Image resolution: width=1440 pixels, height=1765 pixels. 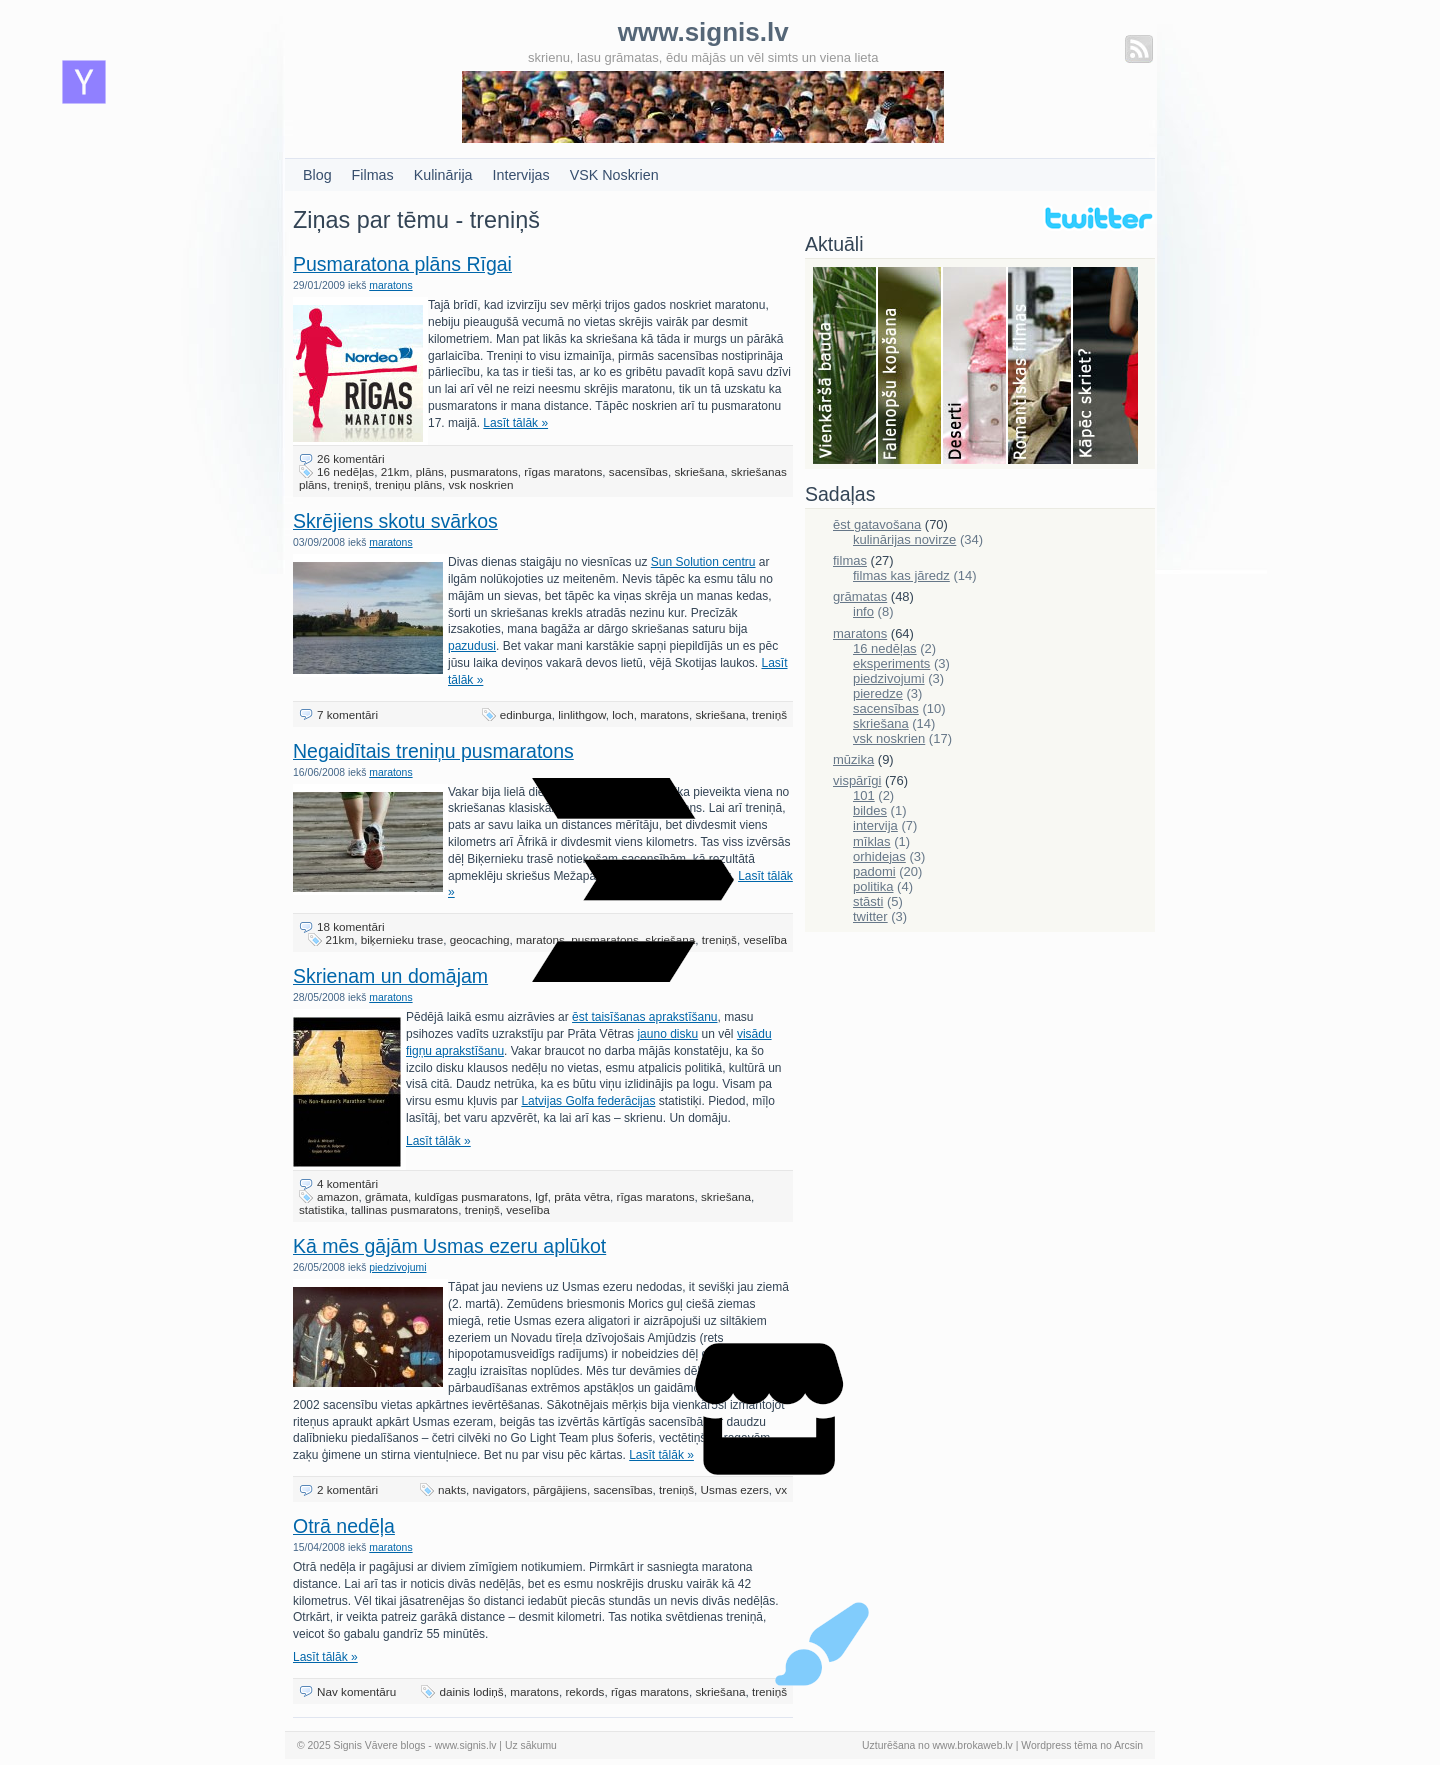 I want to click on open hacker news, so click(x=84, y=82).